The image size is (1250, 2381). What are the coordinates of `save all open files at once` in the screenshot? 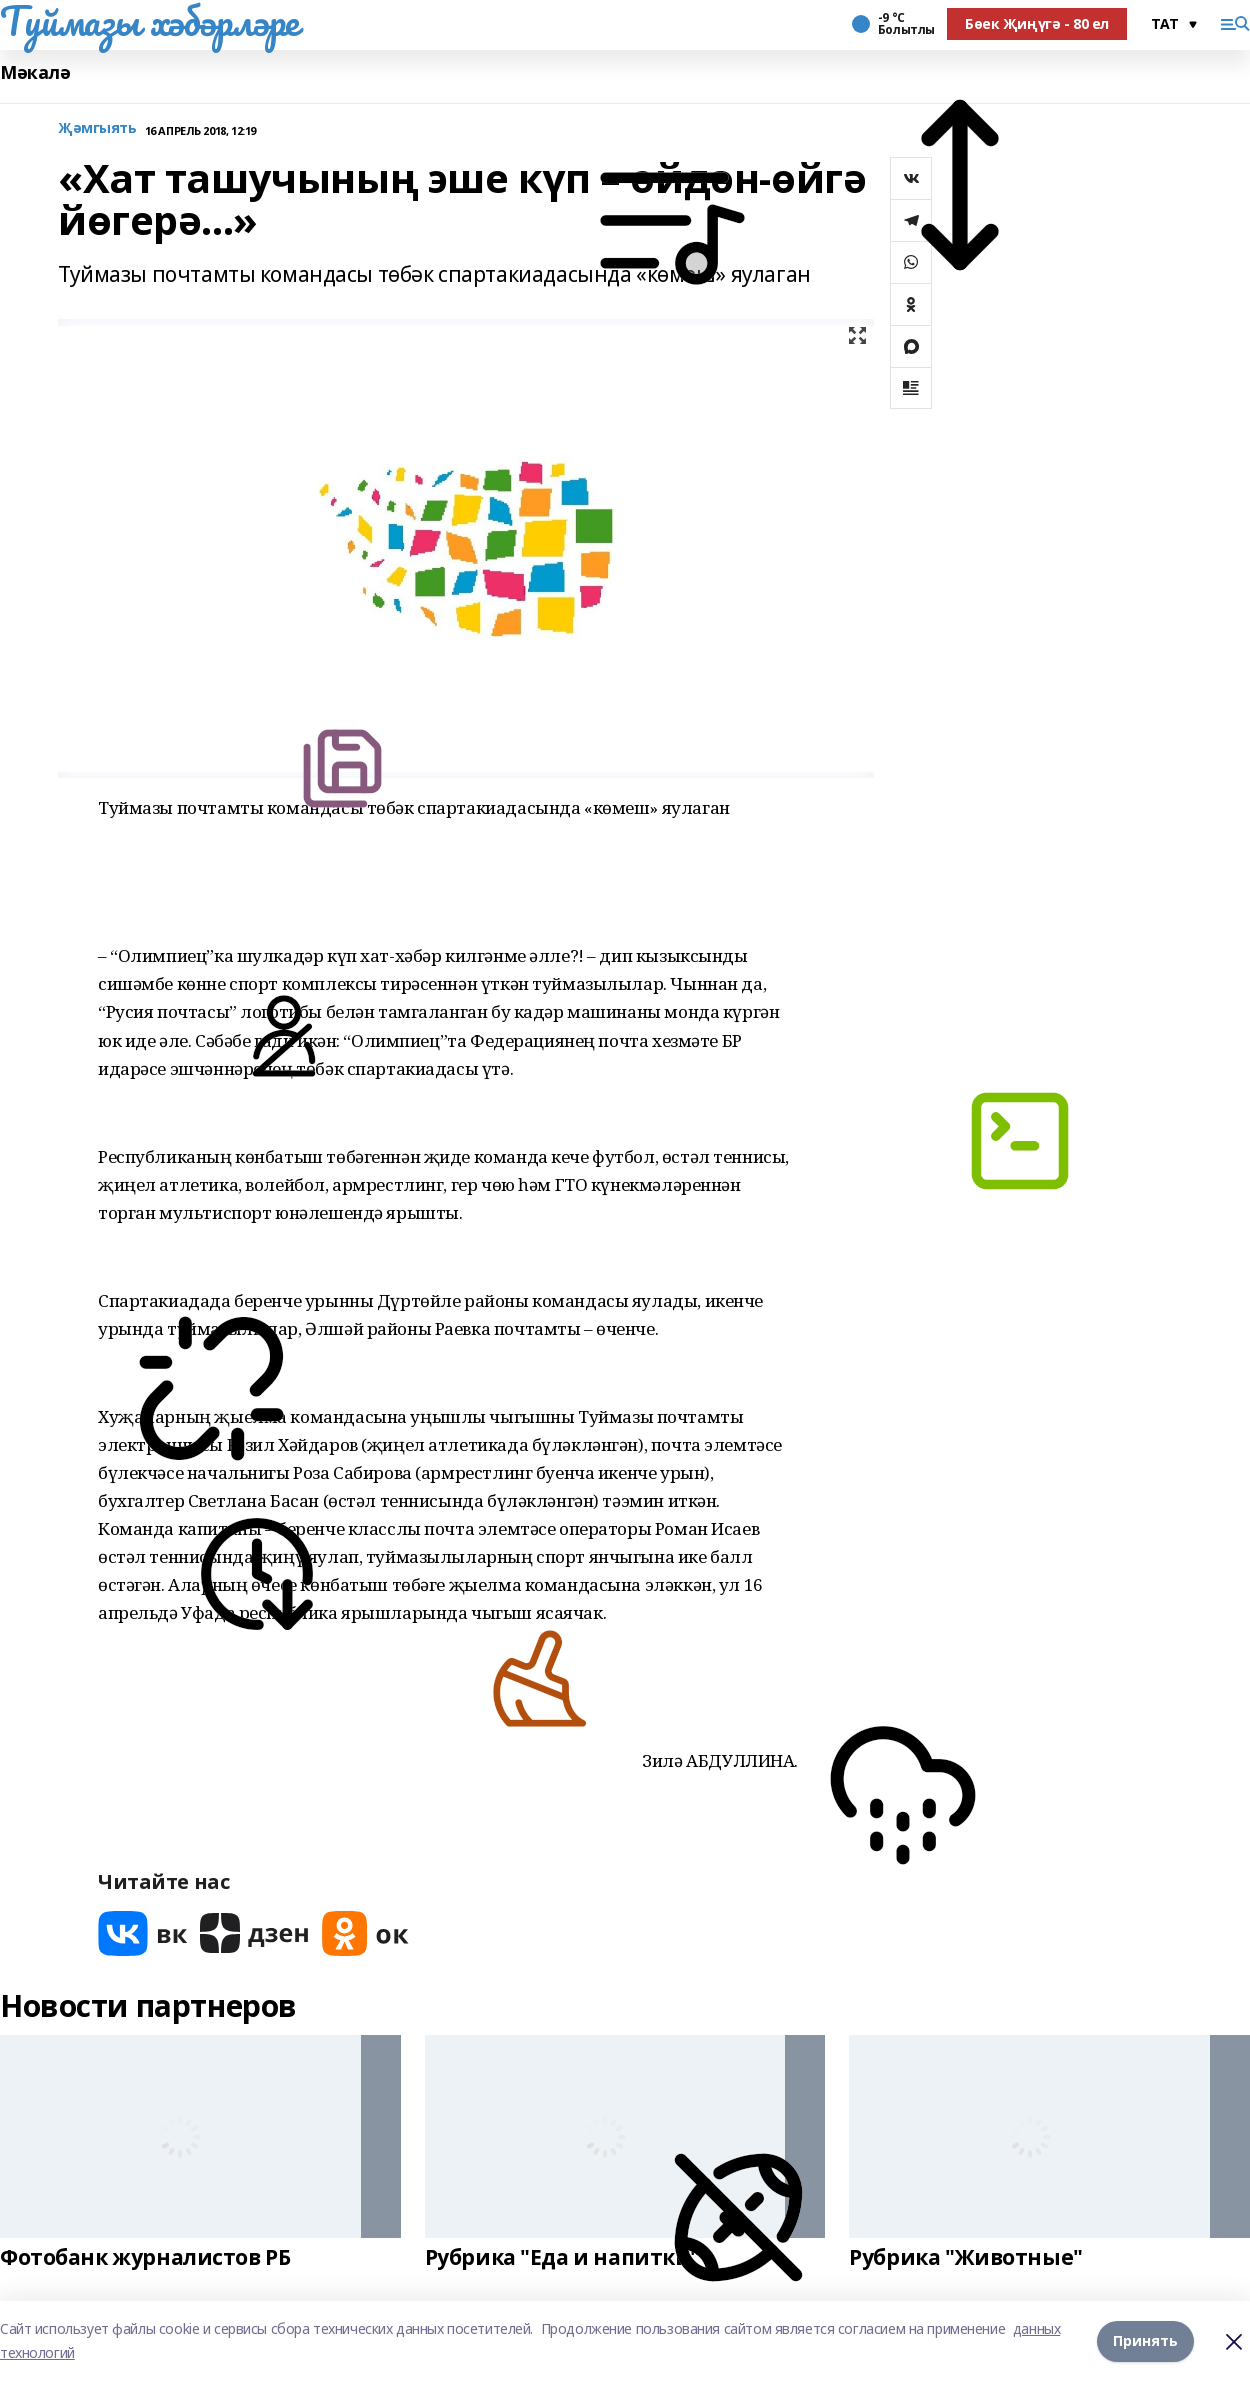 It's located at (342, 768).